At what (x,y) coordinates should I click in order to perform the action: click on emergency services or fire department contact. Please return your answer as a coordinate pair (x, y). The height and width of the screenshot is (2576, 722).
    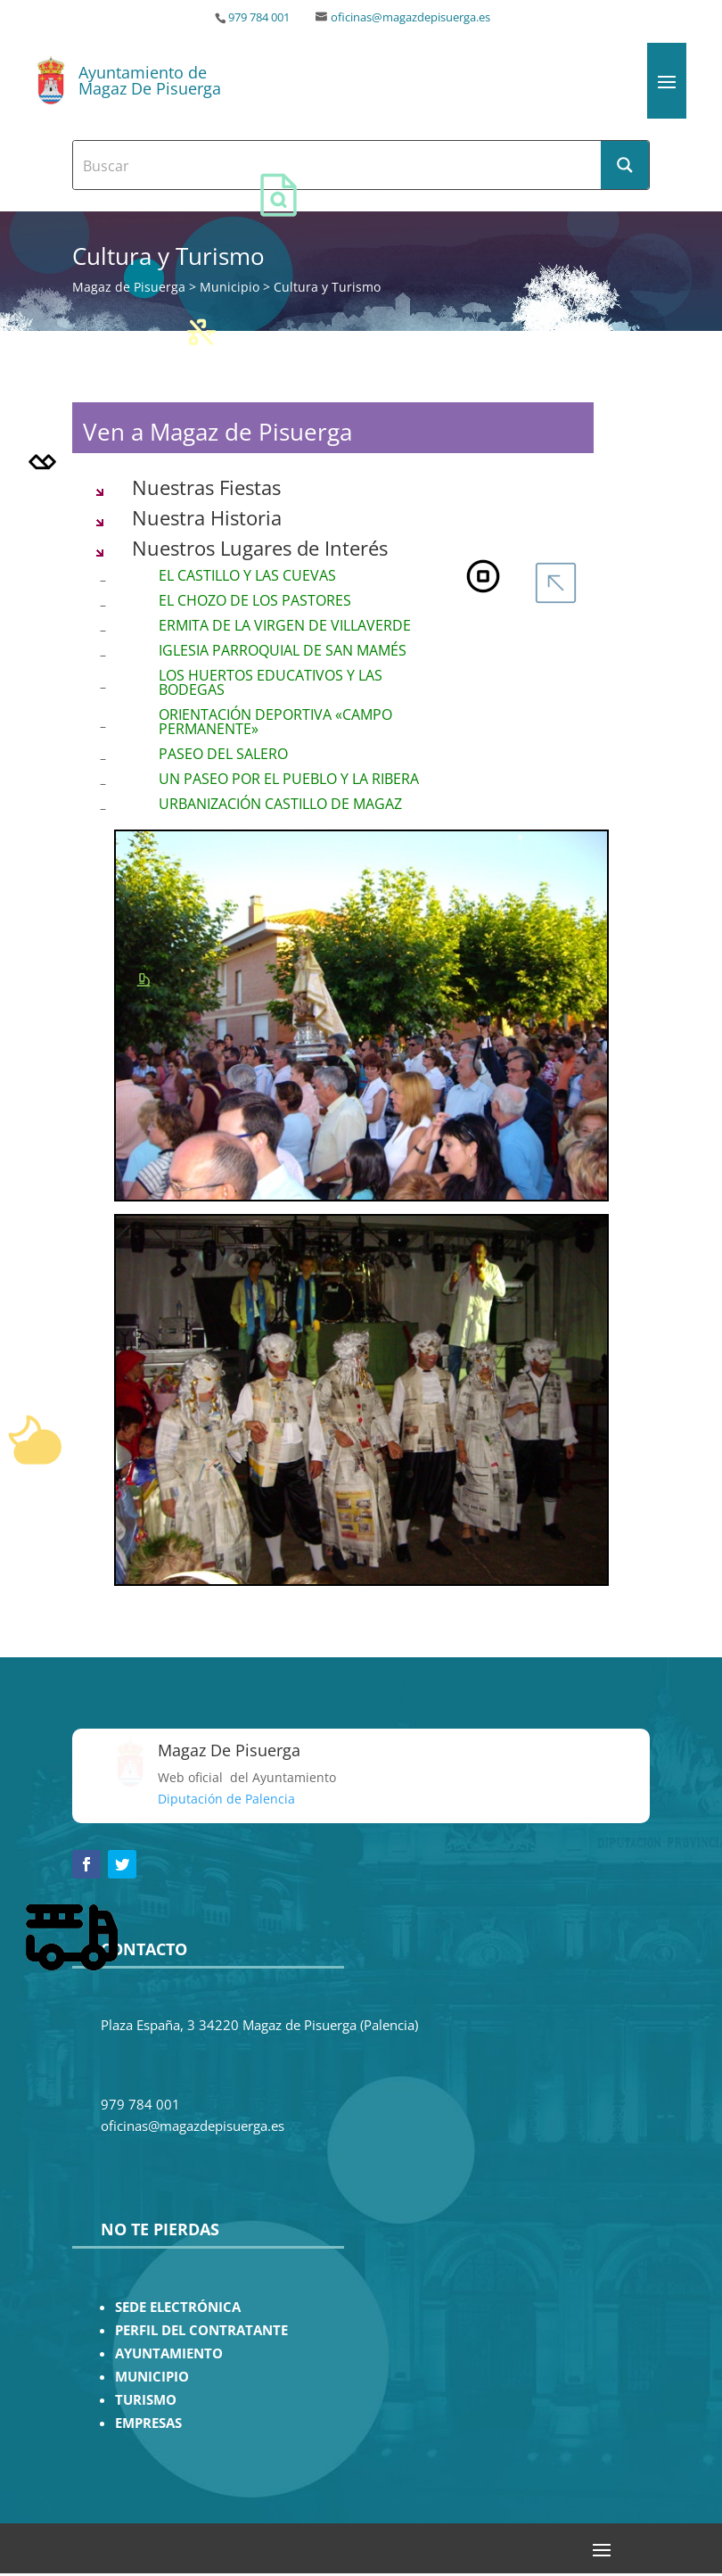
    Looking at the image, I should click on (70, 1933).